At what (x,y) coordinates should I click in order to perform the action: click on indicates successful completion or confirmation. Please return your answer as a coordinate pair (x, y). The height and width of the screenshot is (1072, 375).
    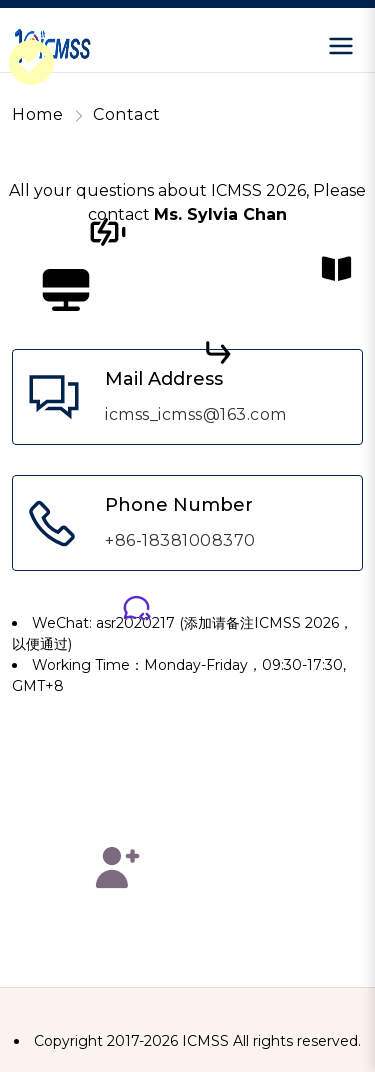
    Looking at the image, I should click on (31, 62).